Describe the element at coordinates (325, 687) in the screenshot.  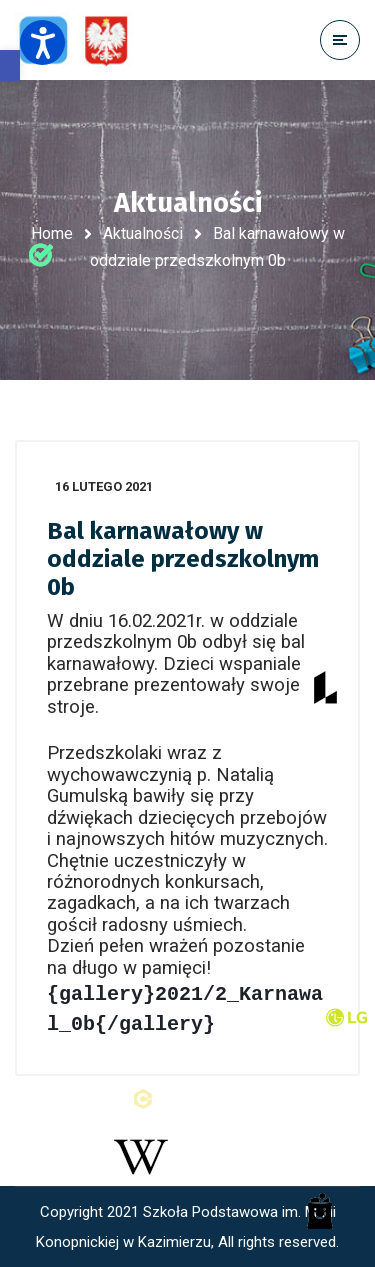
I see `lucid software company logo` at that location.